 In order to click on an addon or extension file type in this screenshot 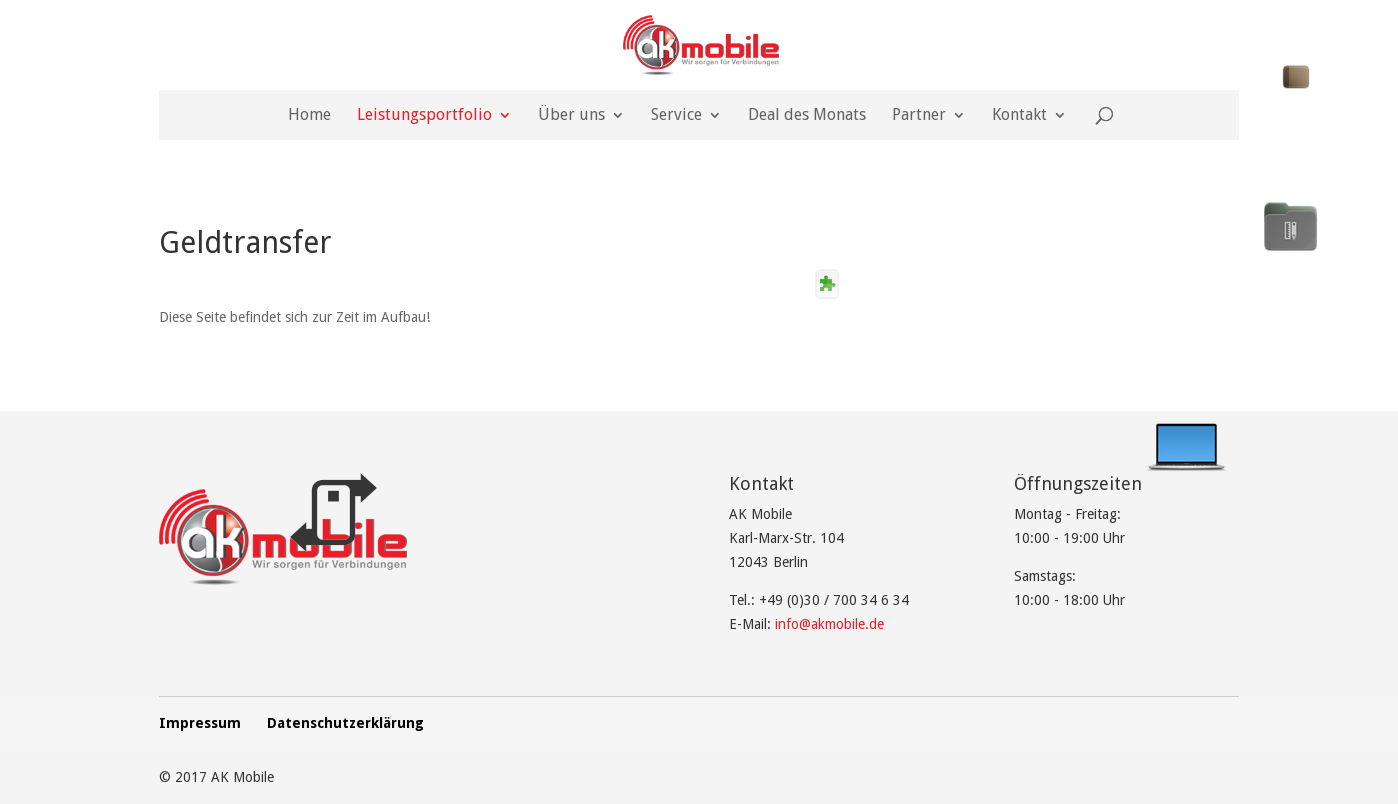, I will do `click(827, 284)`.